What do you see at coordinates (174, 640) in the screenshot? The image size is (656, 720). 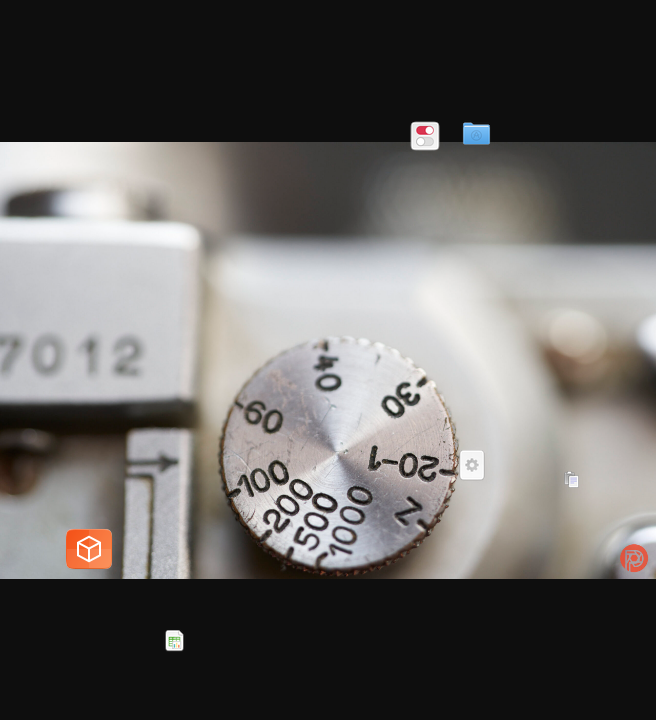 I see `openoffice calc spreadsheet file` at bounding box center [174, 640].